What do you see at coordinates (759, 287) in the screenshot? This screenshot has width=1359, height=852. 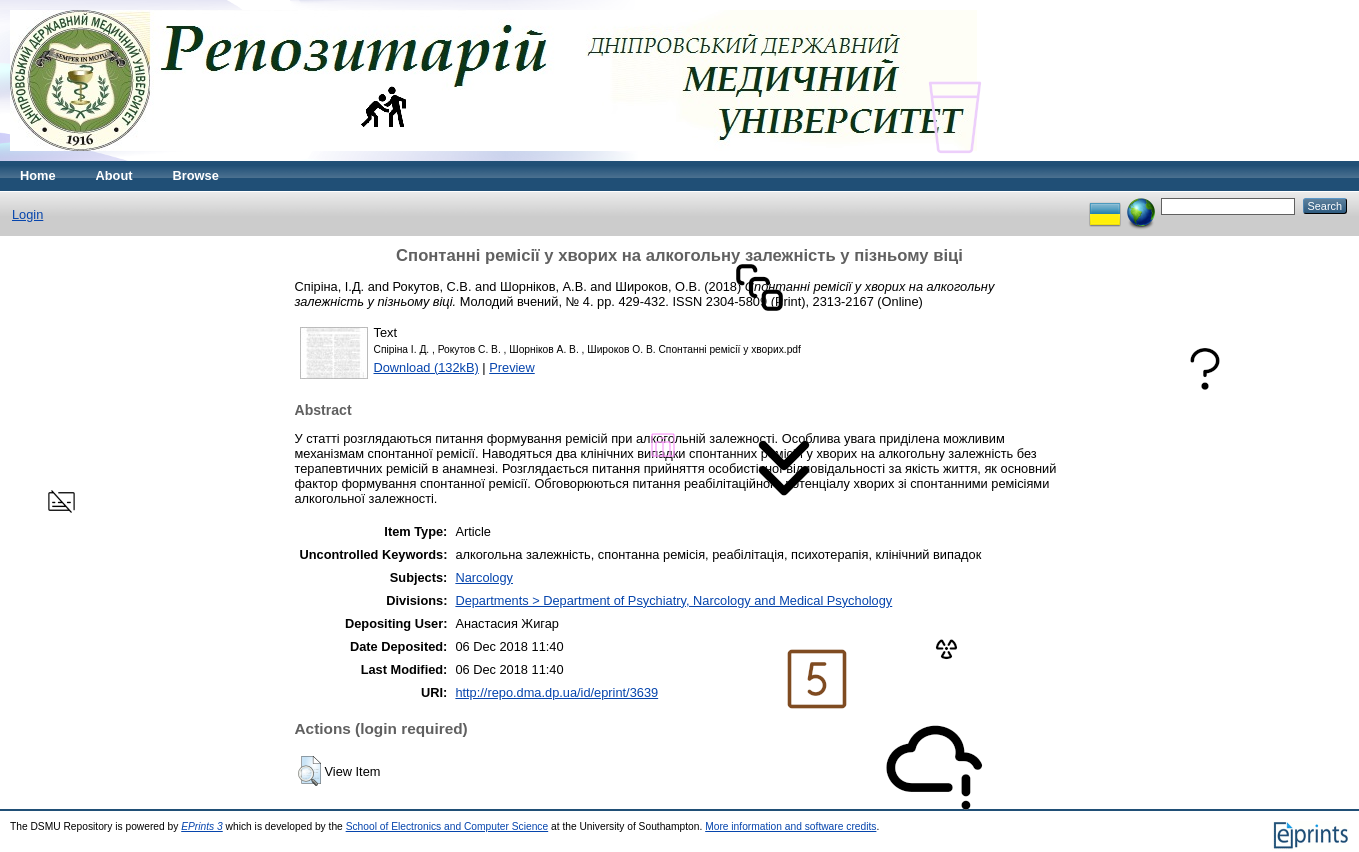 I see `view stacked layers or cards` at bounding box center [759, 287].